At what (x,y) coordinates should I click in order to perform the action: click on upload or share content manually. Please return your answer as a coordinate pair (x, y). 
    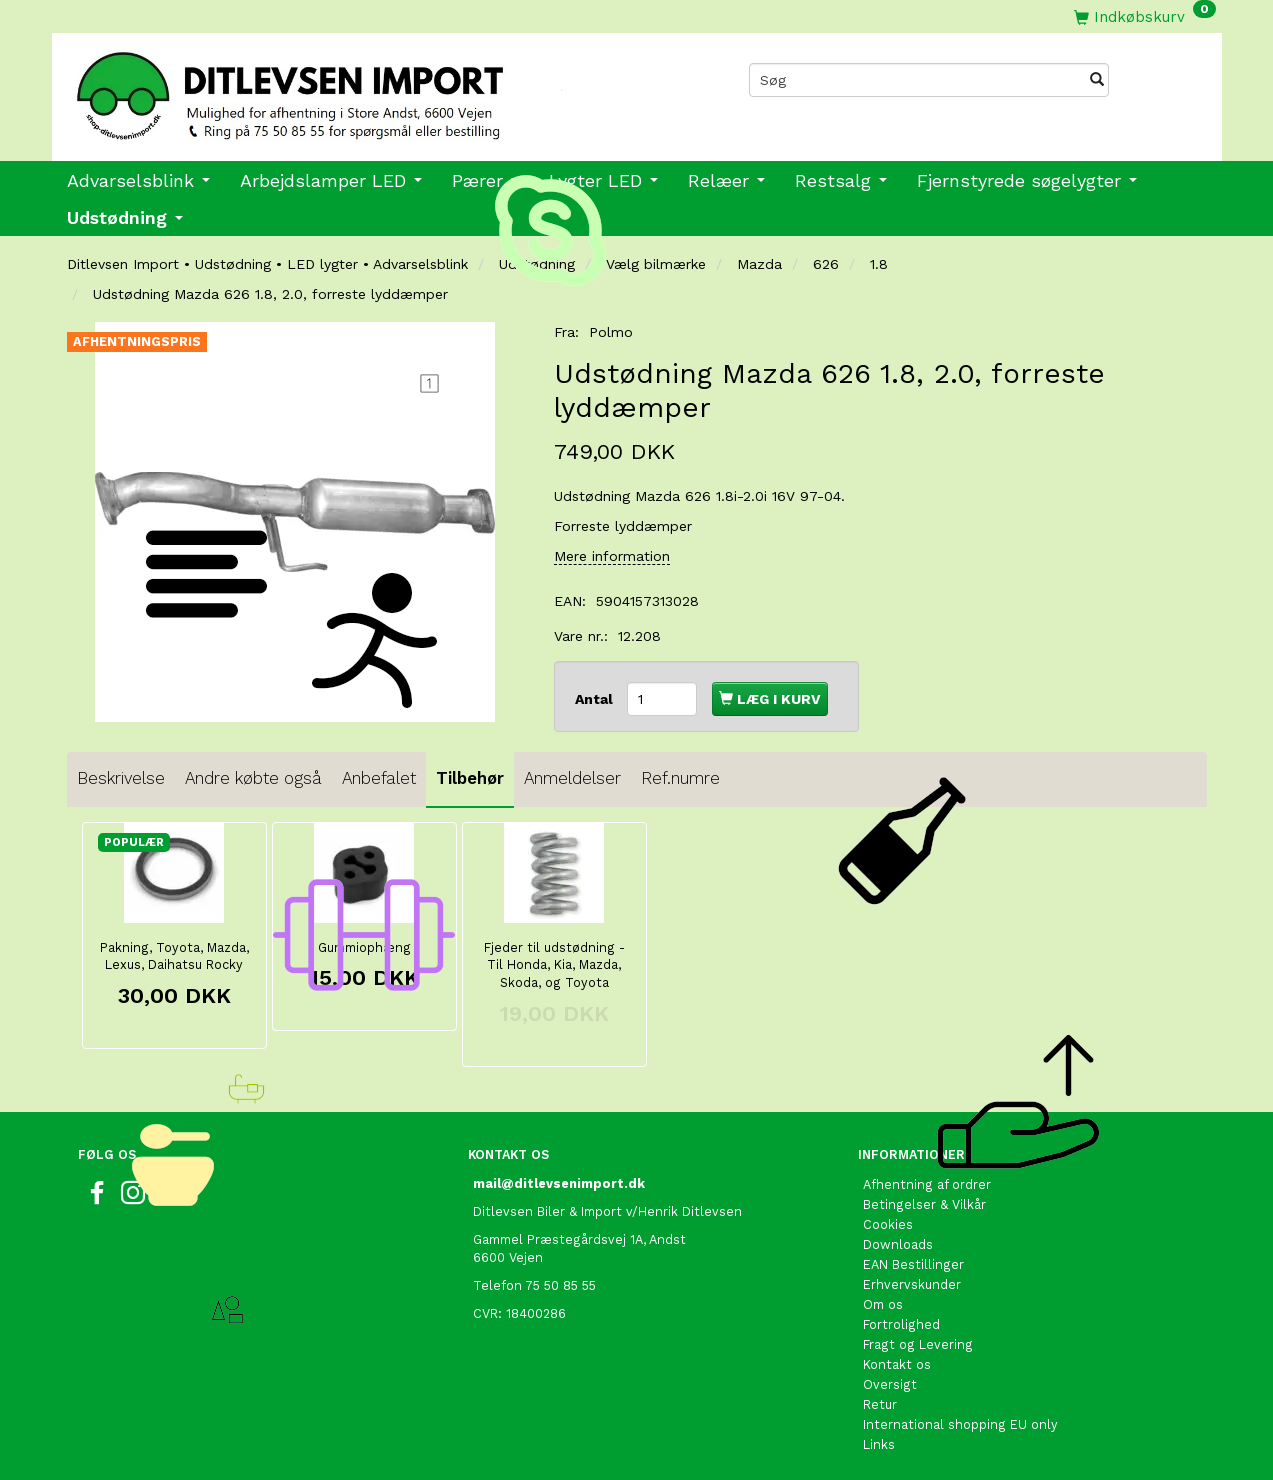
    Looking at the image, I should click on (1024, 1110).